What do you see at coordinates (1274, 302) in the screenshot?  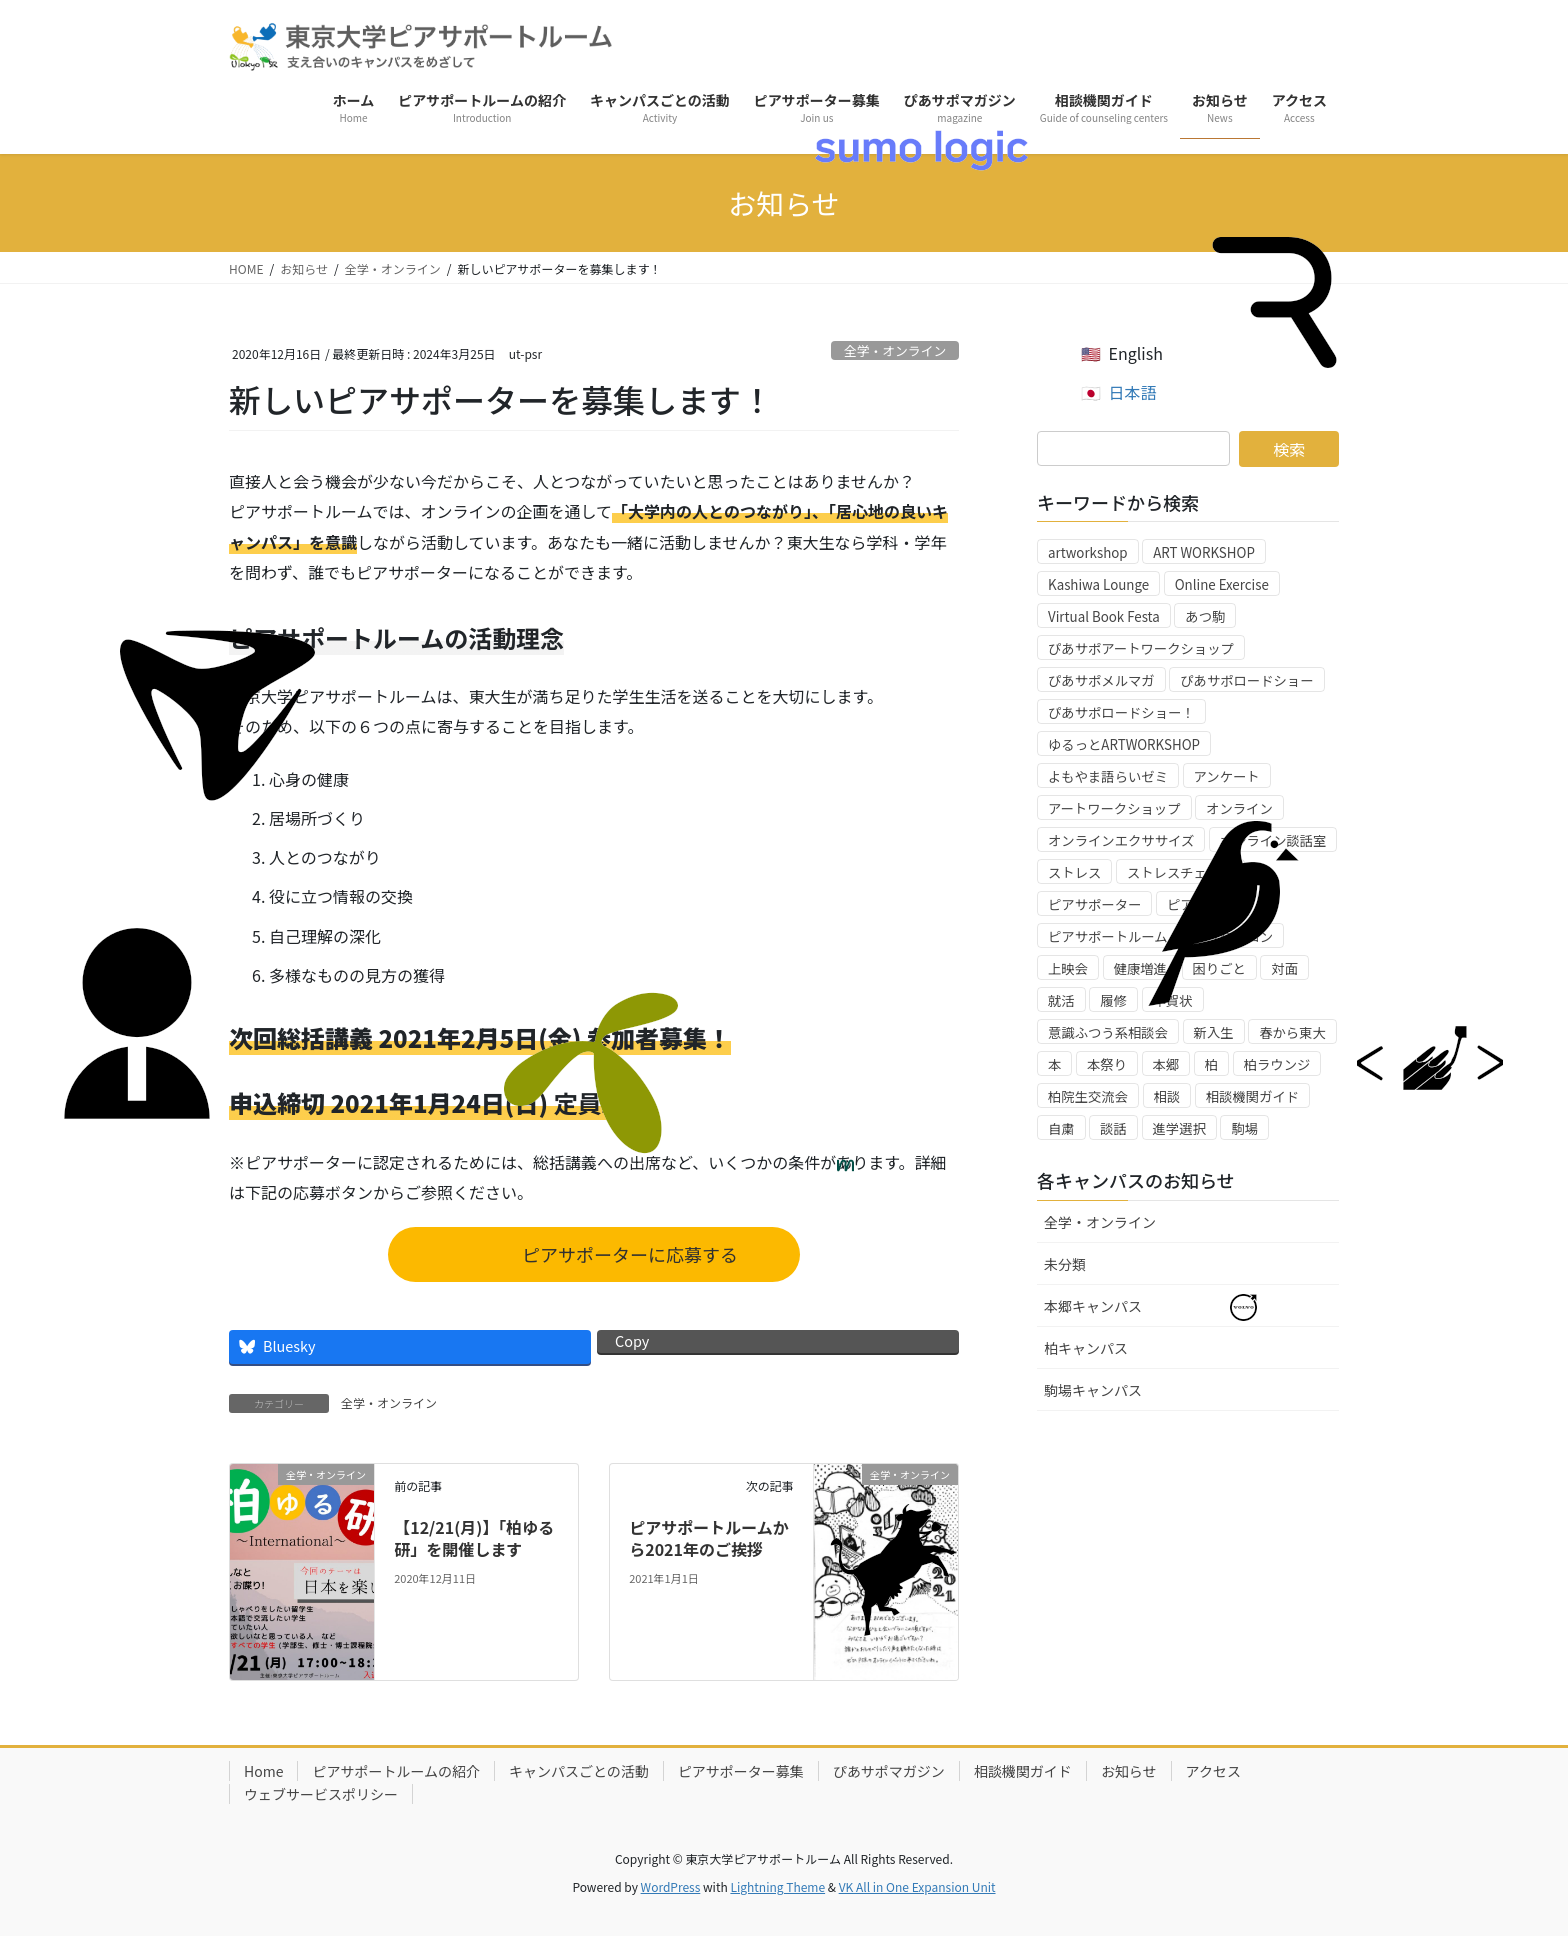 I see `rive animation platform logo` at bounding box center [1274, 302].